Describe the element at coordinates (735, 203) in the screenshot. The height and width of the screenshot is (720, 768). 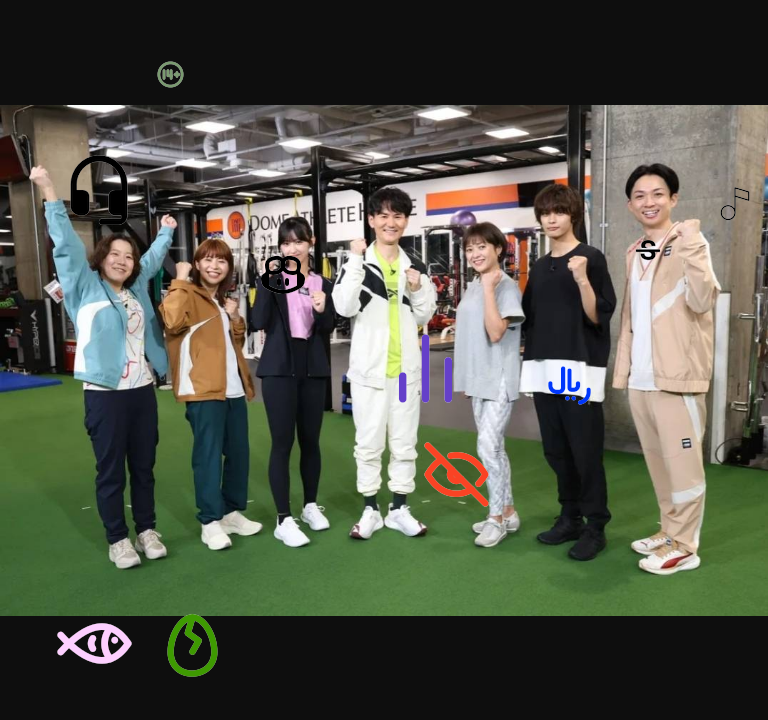
I see `access music or audio player` at that location.